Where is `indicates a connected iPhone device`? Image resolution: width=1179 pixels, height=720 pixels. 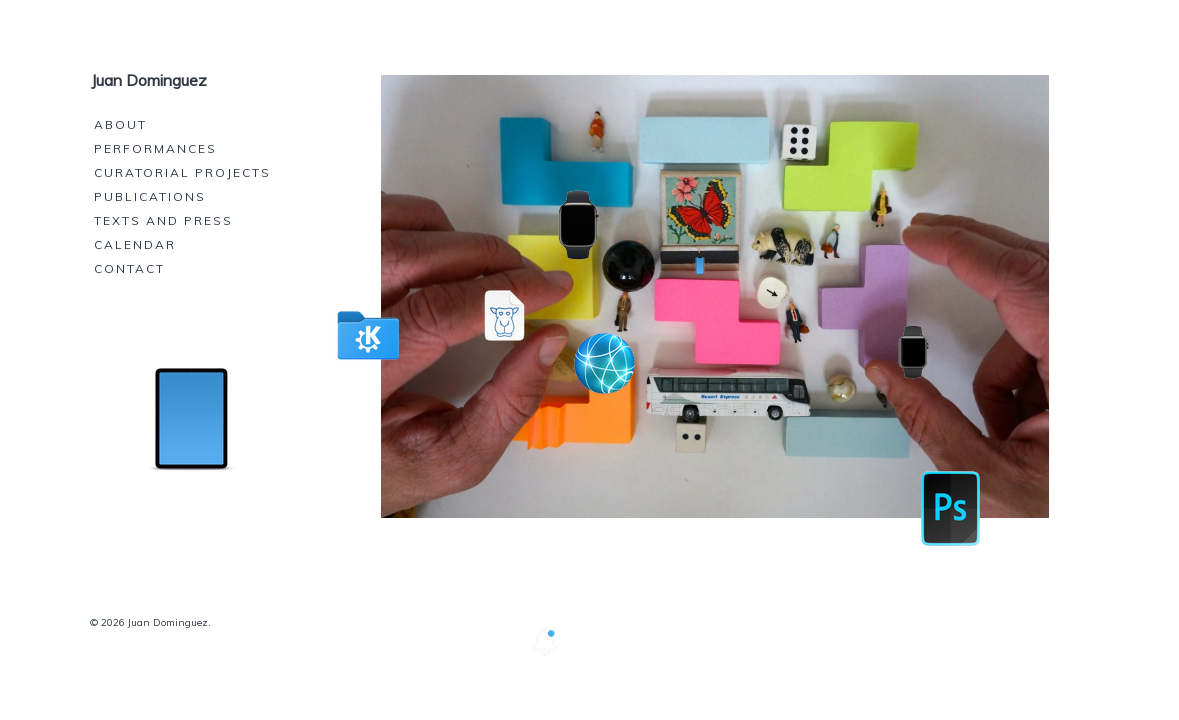 indicates a connected iPhone device is located at coordinates (700, 266).